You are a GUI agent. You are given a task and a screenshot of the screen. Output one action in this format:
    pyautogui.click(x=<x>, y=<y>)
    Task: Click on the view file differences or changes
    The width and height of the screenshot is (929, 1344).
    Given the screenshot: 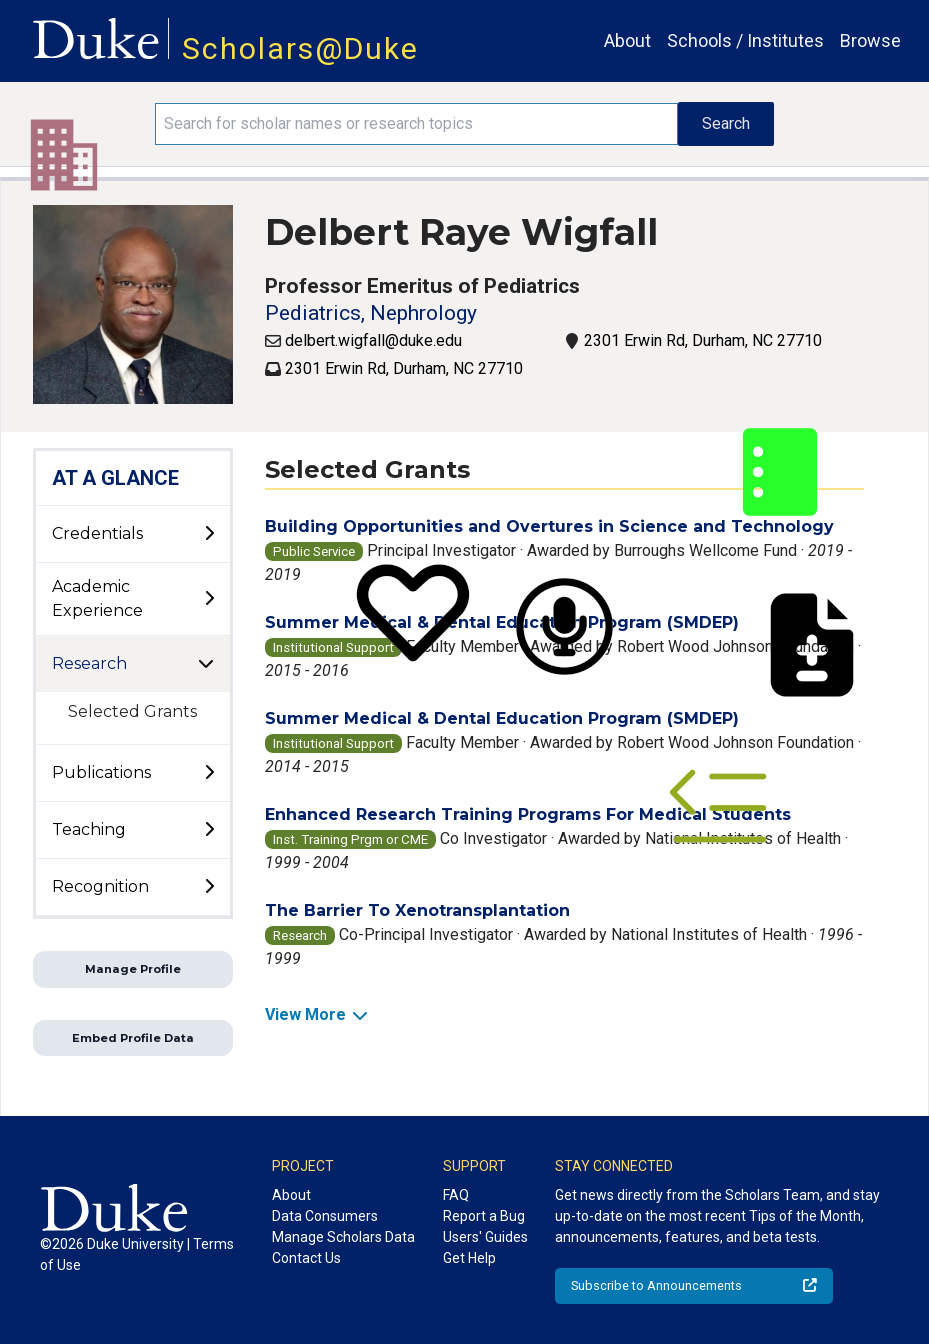 What is the action you would take?
    pyautogui.click(x=812, y=645)
    